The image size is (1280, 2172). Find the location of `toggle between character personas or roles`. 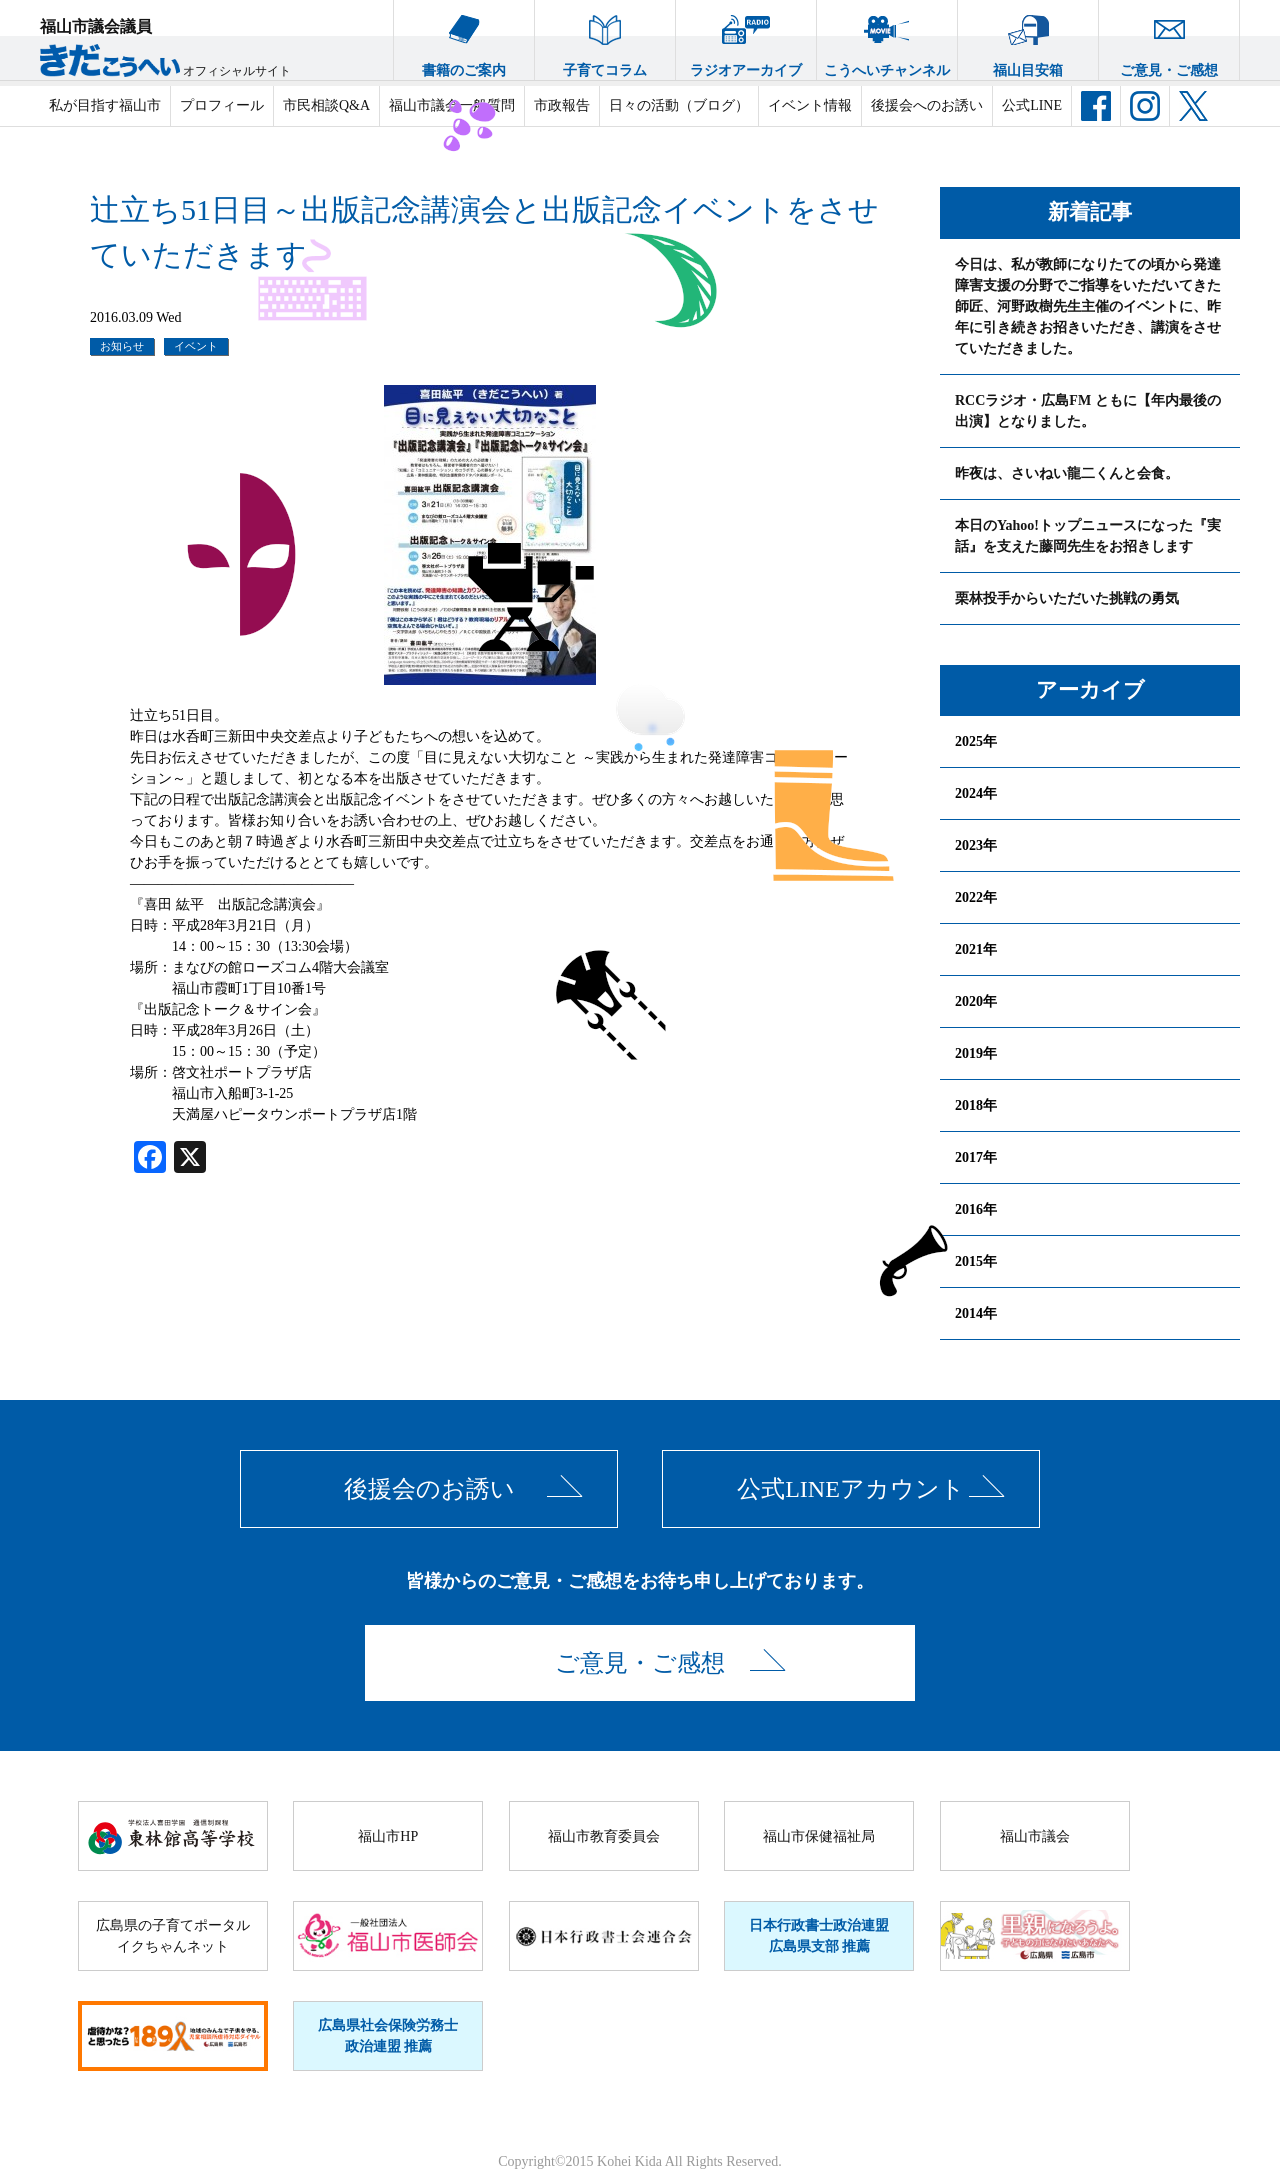

toggle between character personas or roles is located at coordinates (233, 554).